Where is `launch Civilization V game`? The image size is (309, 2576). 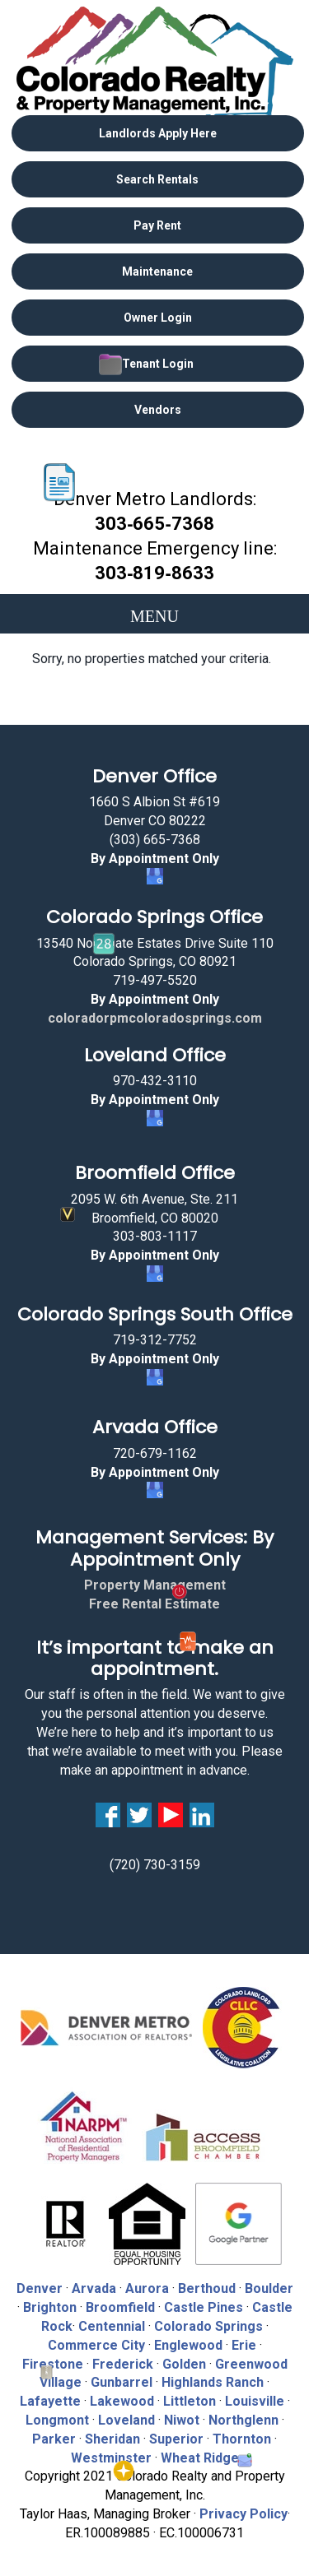 launch Civilization V game is located at coordinates (68, 1214).